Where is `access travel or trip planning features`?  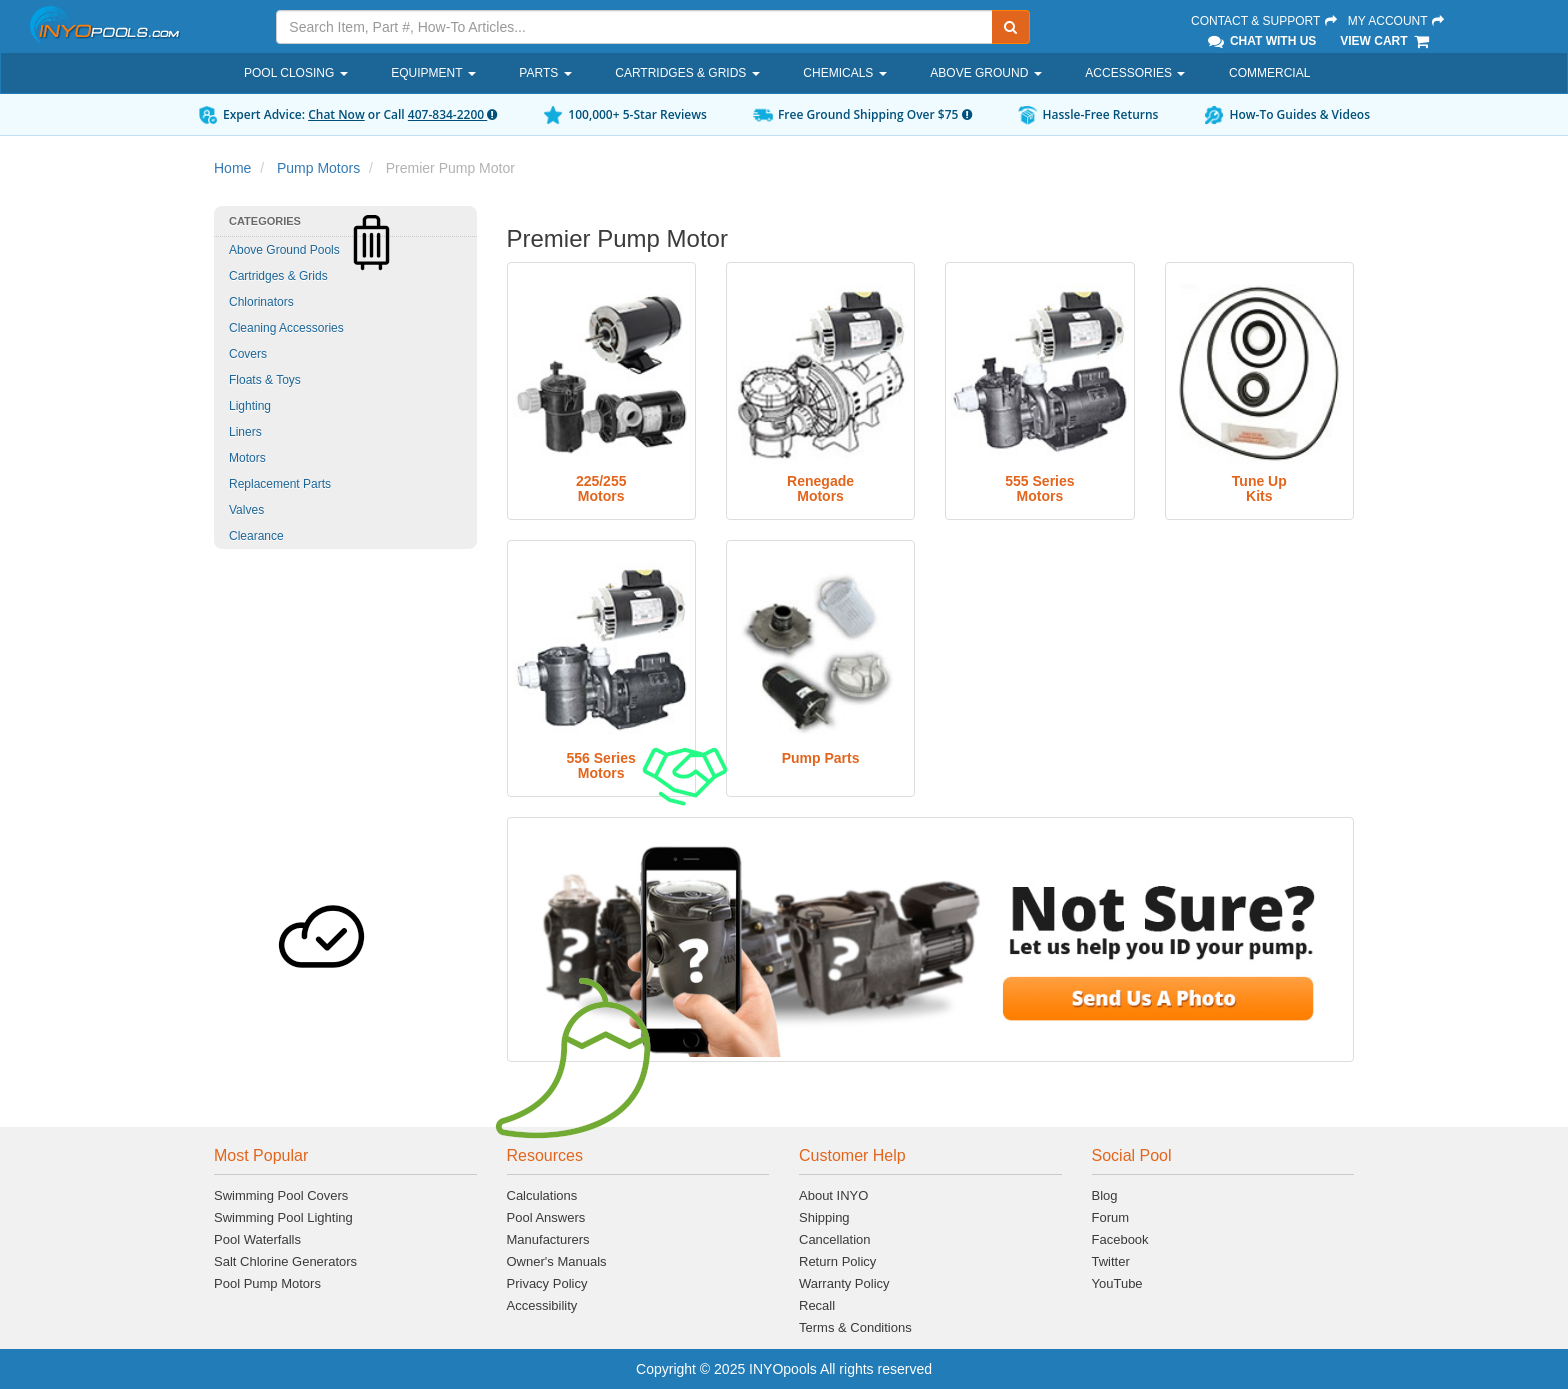
access travel or trip planning features is located at coordinates (371, 243).